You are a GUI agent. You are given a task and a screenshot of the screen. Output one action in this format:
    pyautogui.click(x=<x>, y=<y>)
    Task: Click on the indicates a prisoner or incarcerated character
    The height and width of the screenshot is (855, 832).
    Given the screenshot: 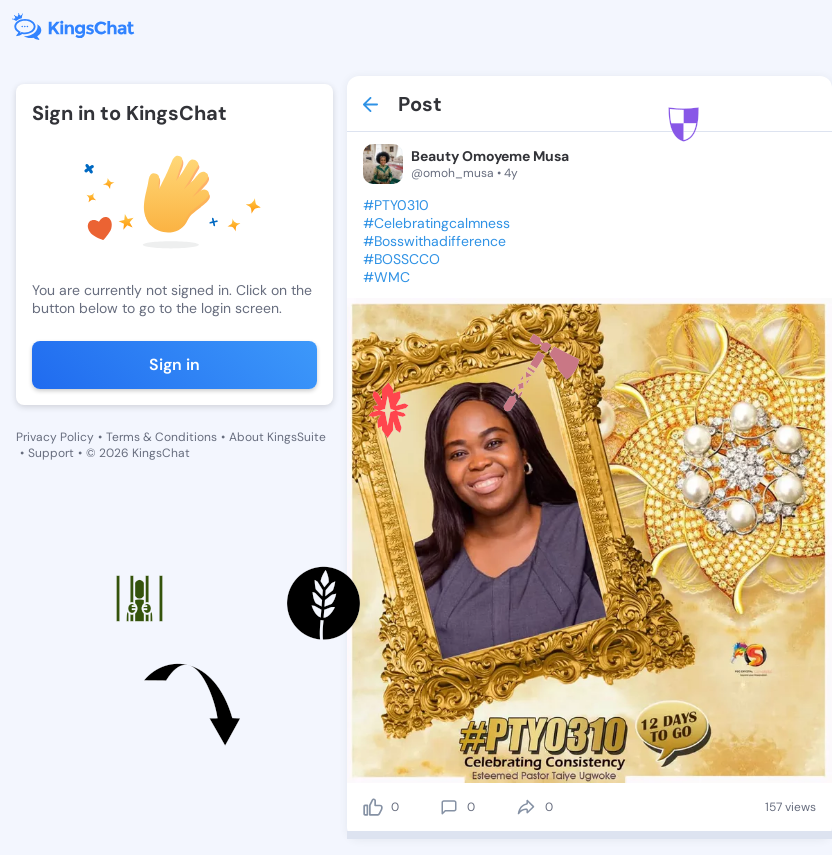 What is the action you would take?
    pyautogui.click(x=139, y=598)
    